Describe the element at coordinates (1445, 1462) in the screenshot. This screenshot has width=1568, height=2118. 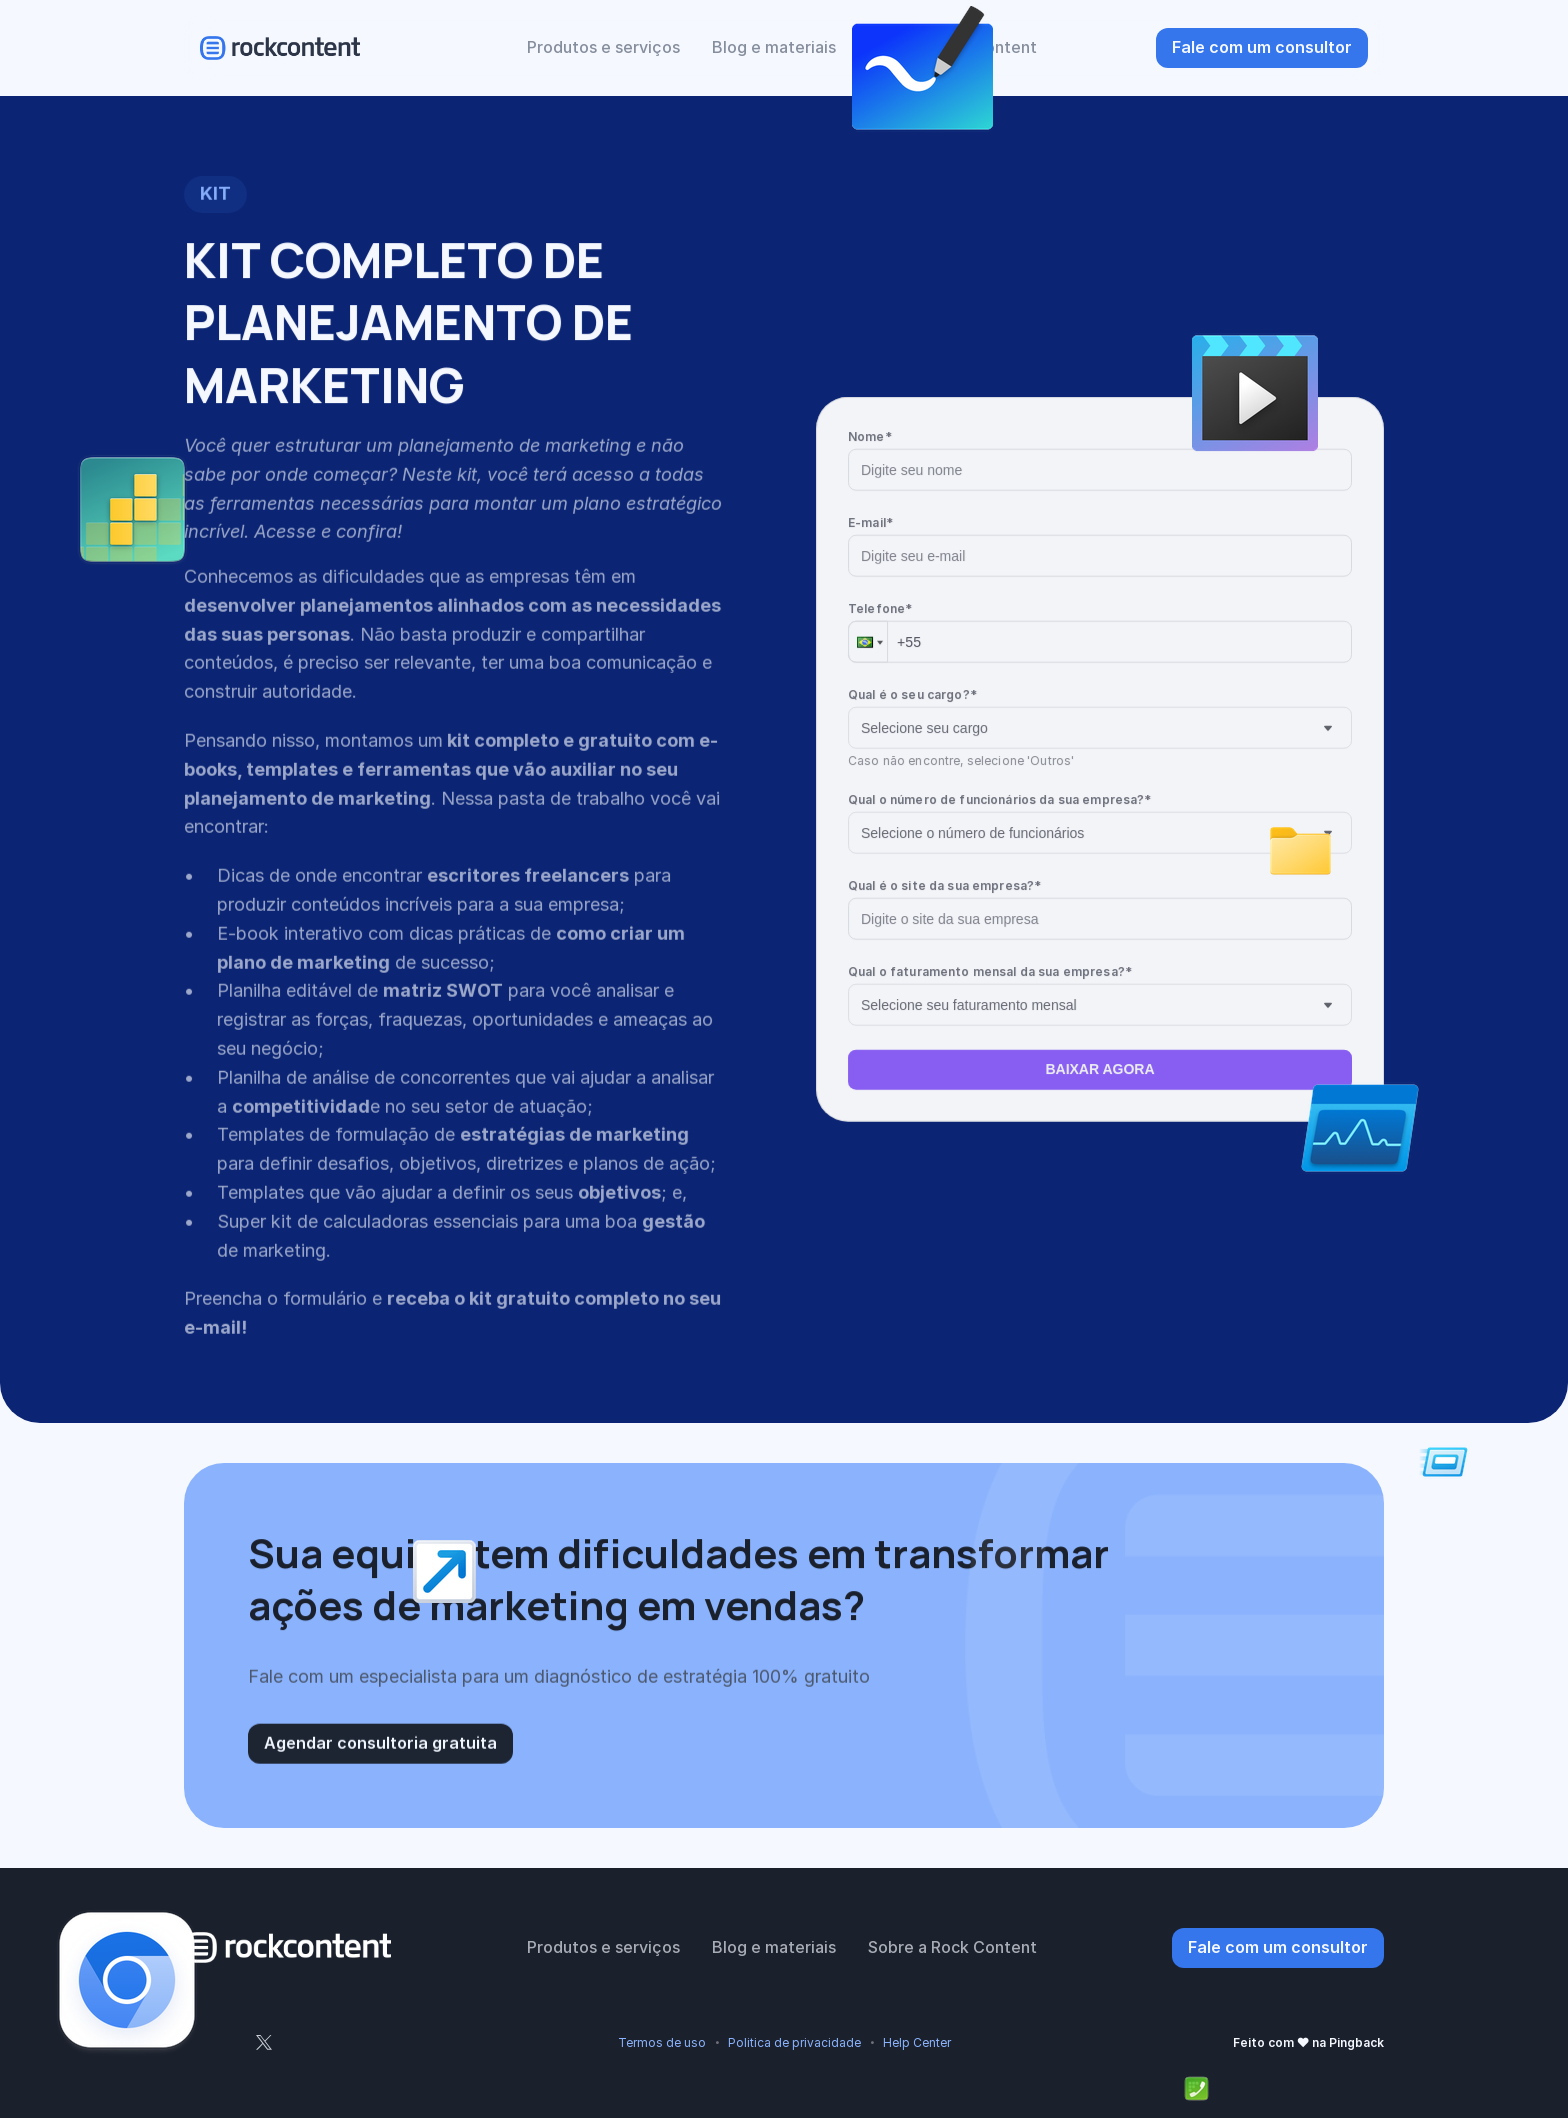
I see `launch or run an application` at that location.